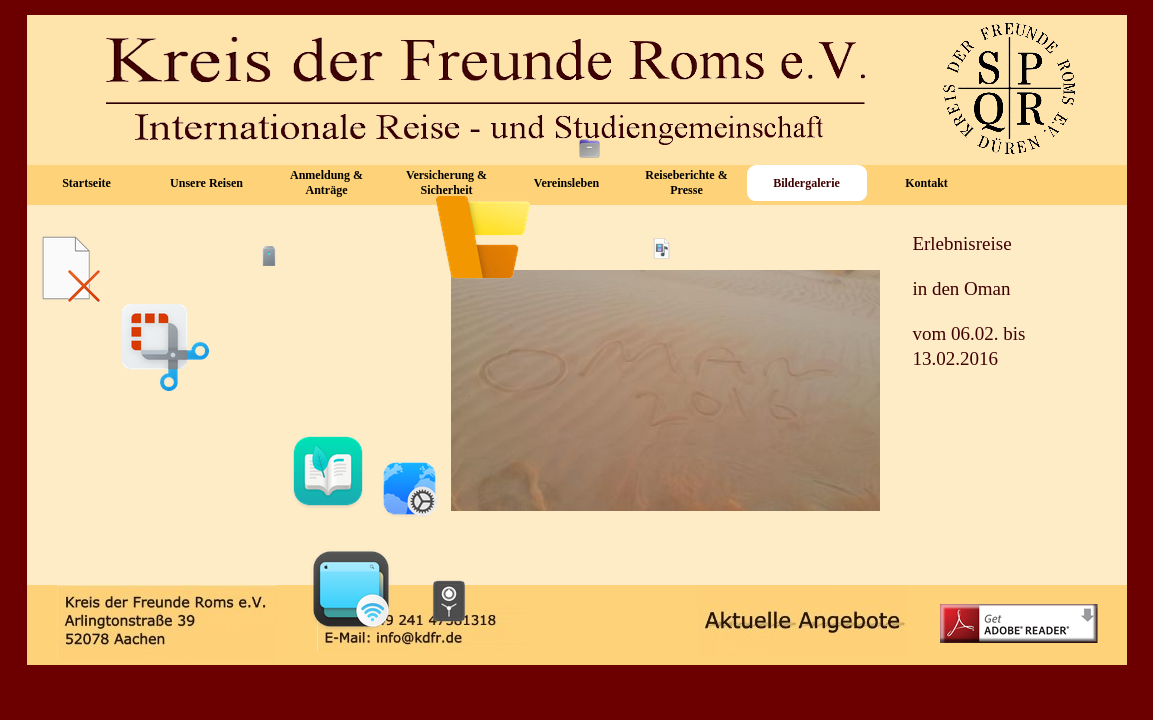  What do you see at coordinates (589, 148) in the screenshot?
I see `open the file manager app` at bounding box center [589, 148].